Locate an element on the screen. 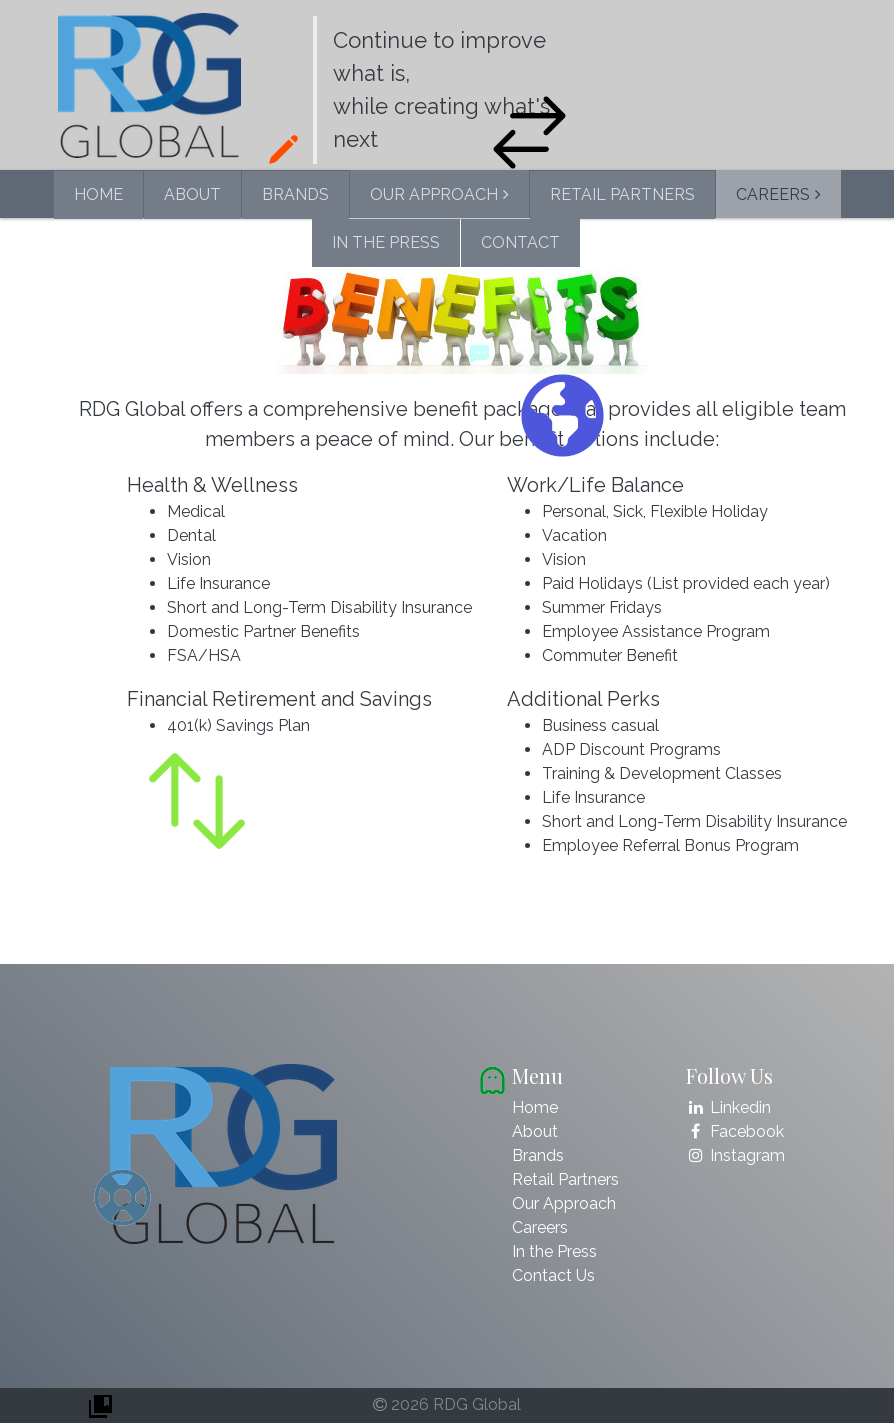 This screenshot has height=1423, width=894. access help or support center is located at coordinates (122, 1197).